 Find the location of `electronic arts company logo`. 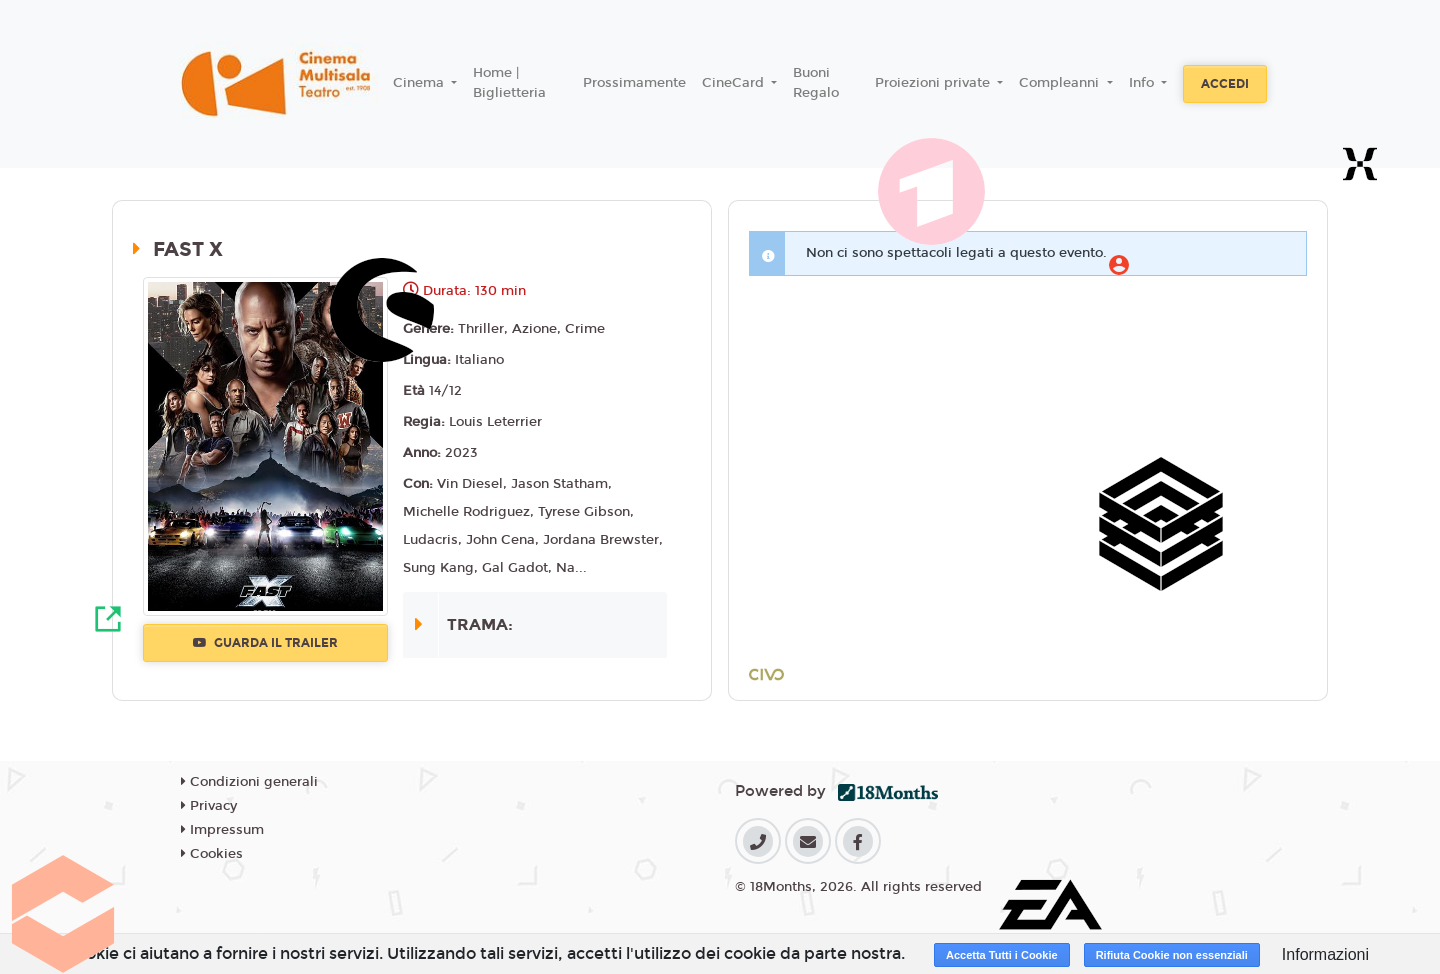

electronic arts company logo is located at coordinates (1050, 904).